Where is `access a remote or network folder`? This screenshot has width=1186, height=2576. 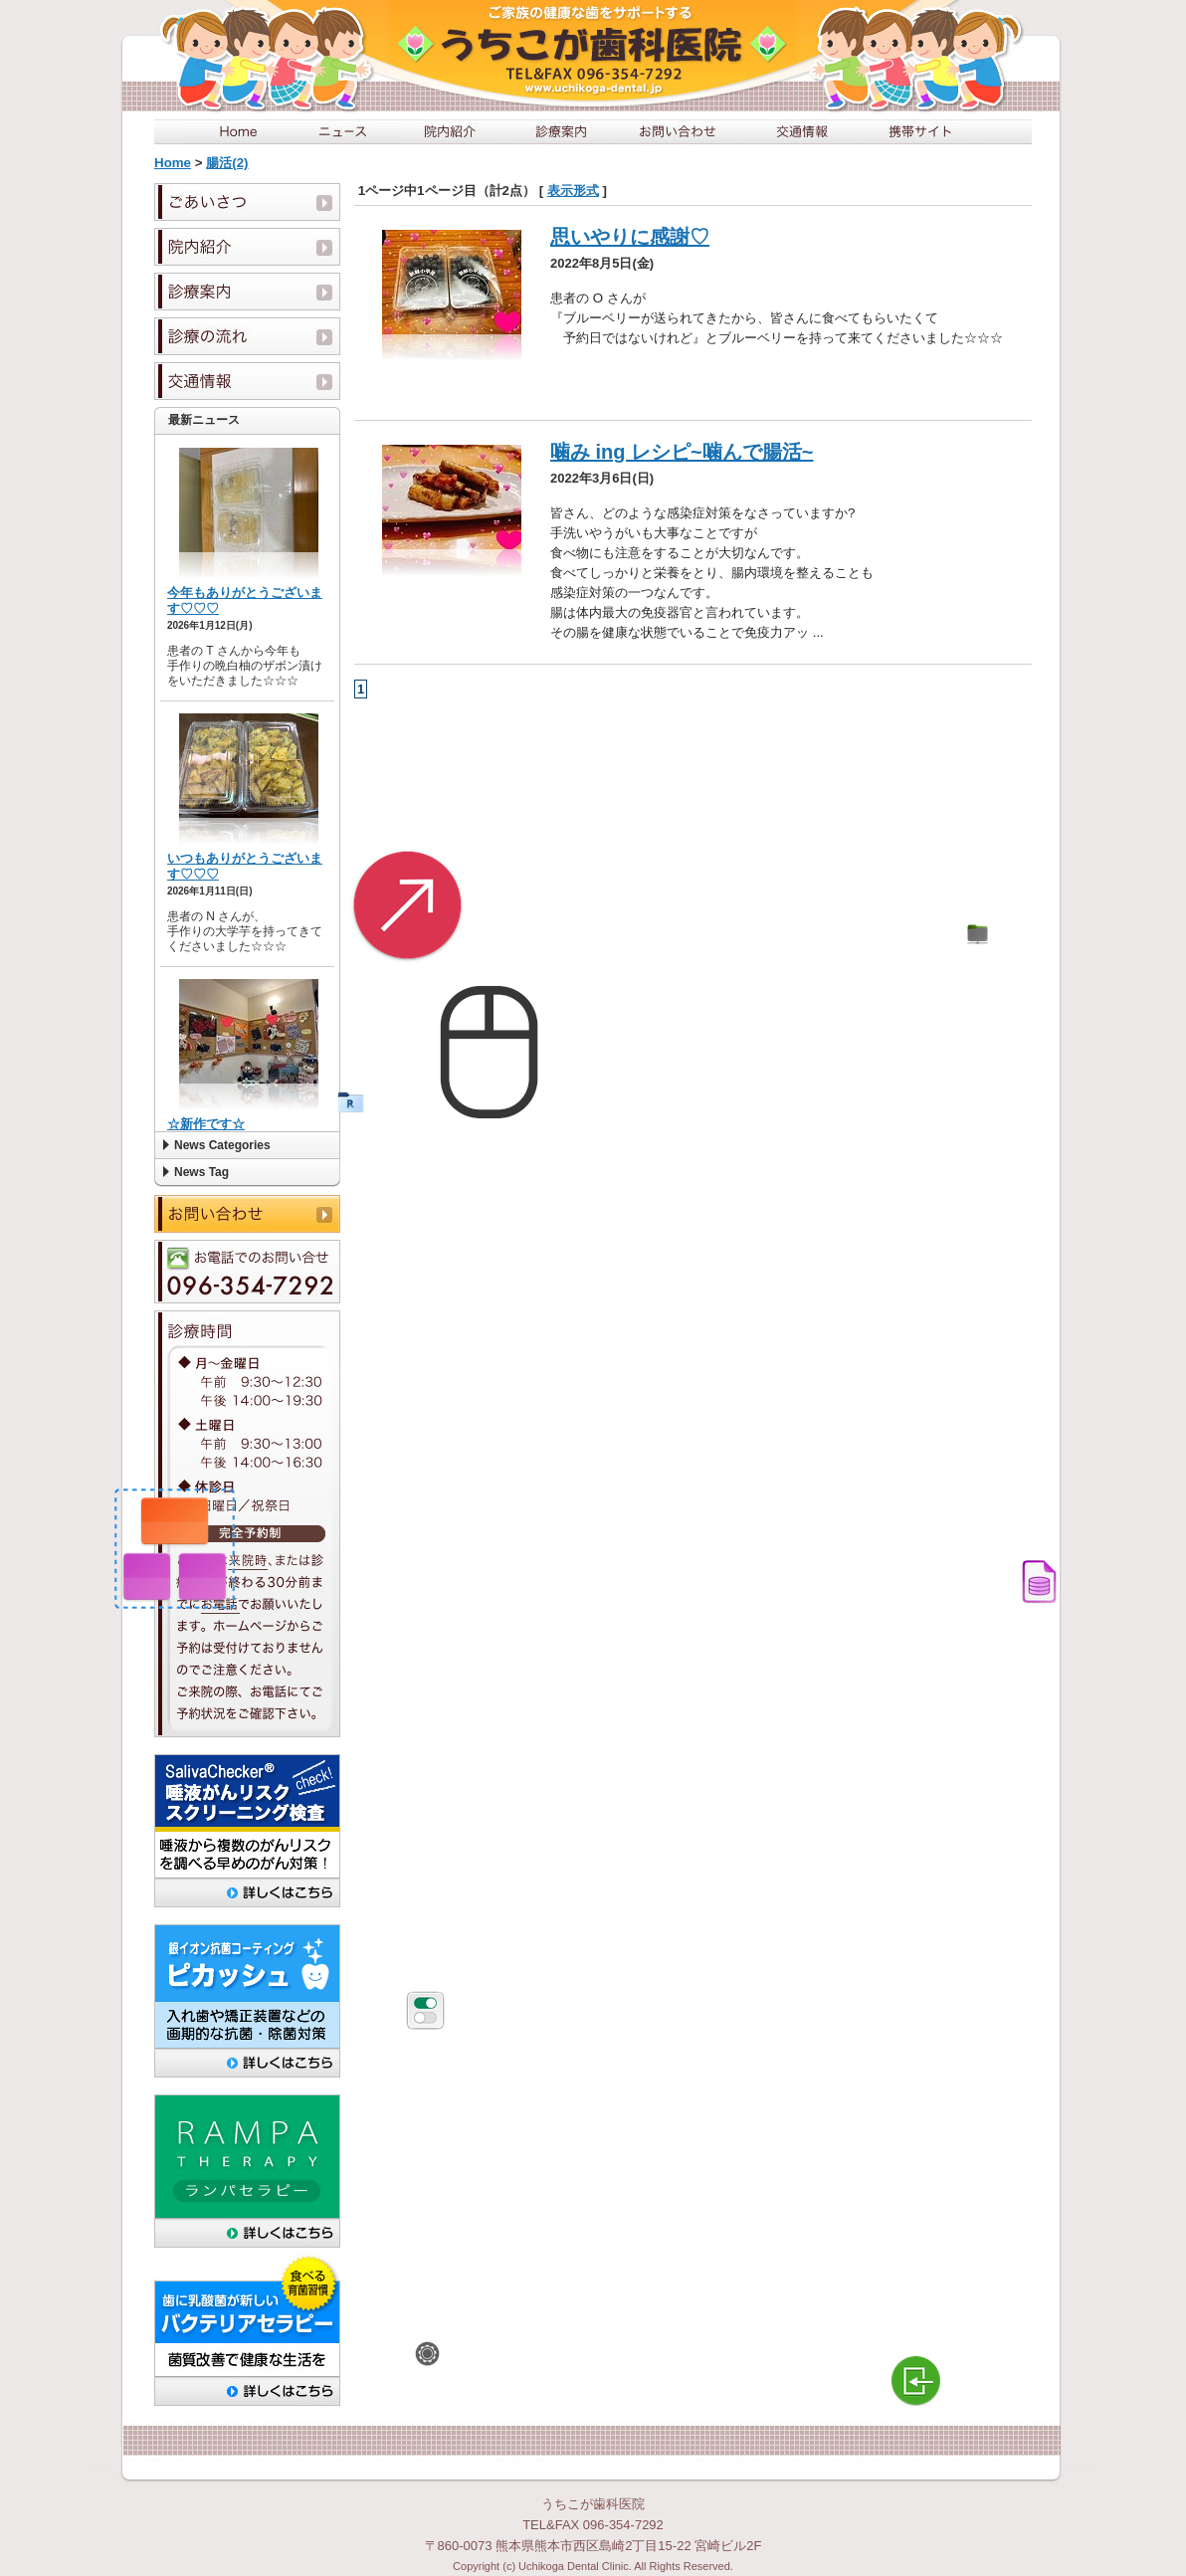
access a remote or network folder is located at coordinates (977, 933).